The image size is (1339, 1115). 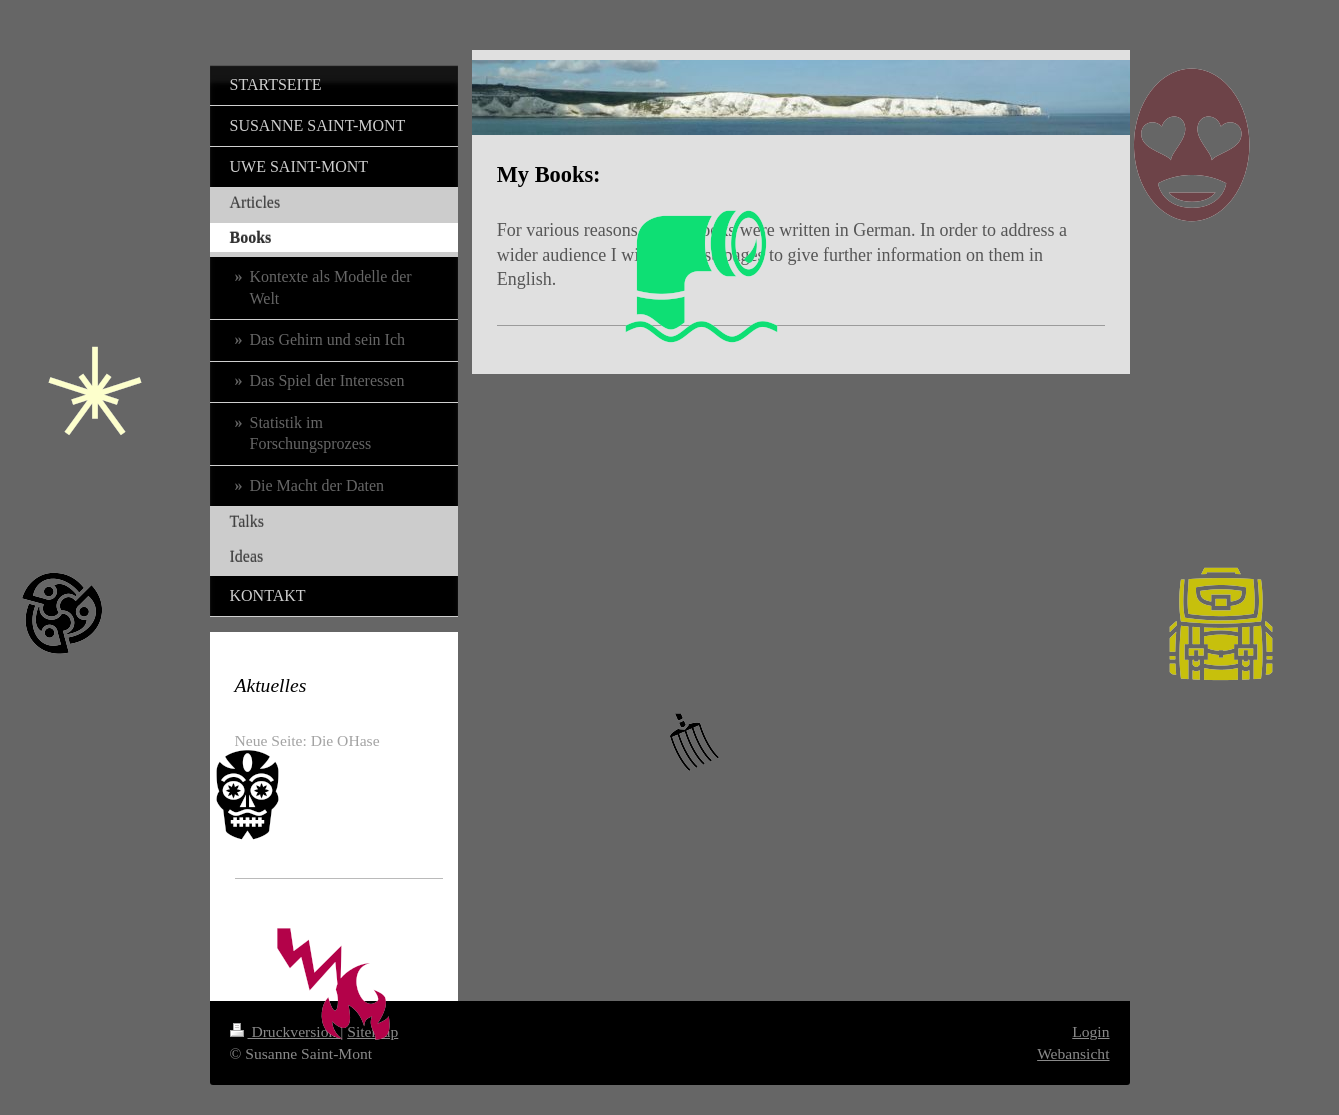 What do you see at coordinates (701, 276) in the screenshot?
I see `view submarine or underwater game mode` at bounding box center [701, 276].